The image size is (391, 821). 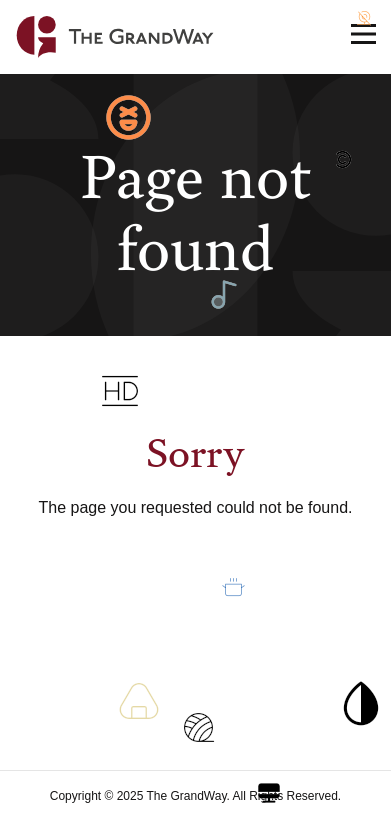 I want to click on access recipes or cooking features, so click(x=233, y=588).